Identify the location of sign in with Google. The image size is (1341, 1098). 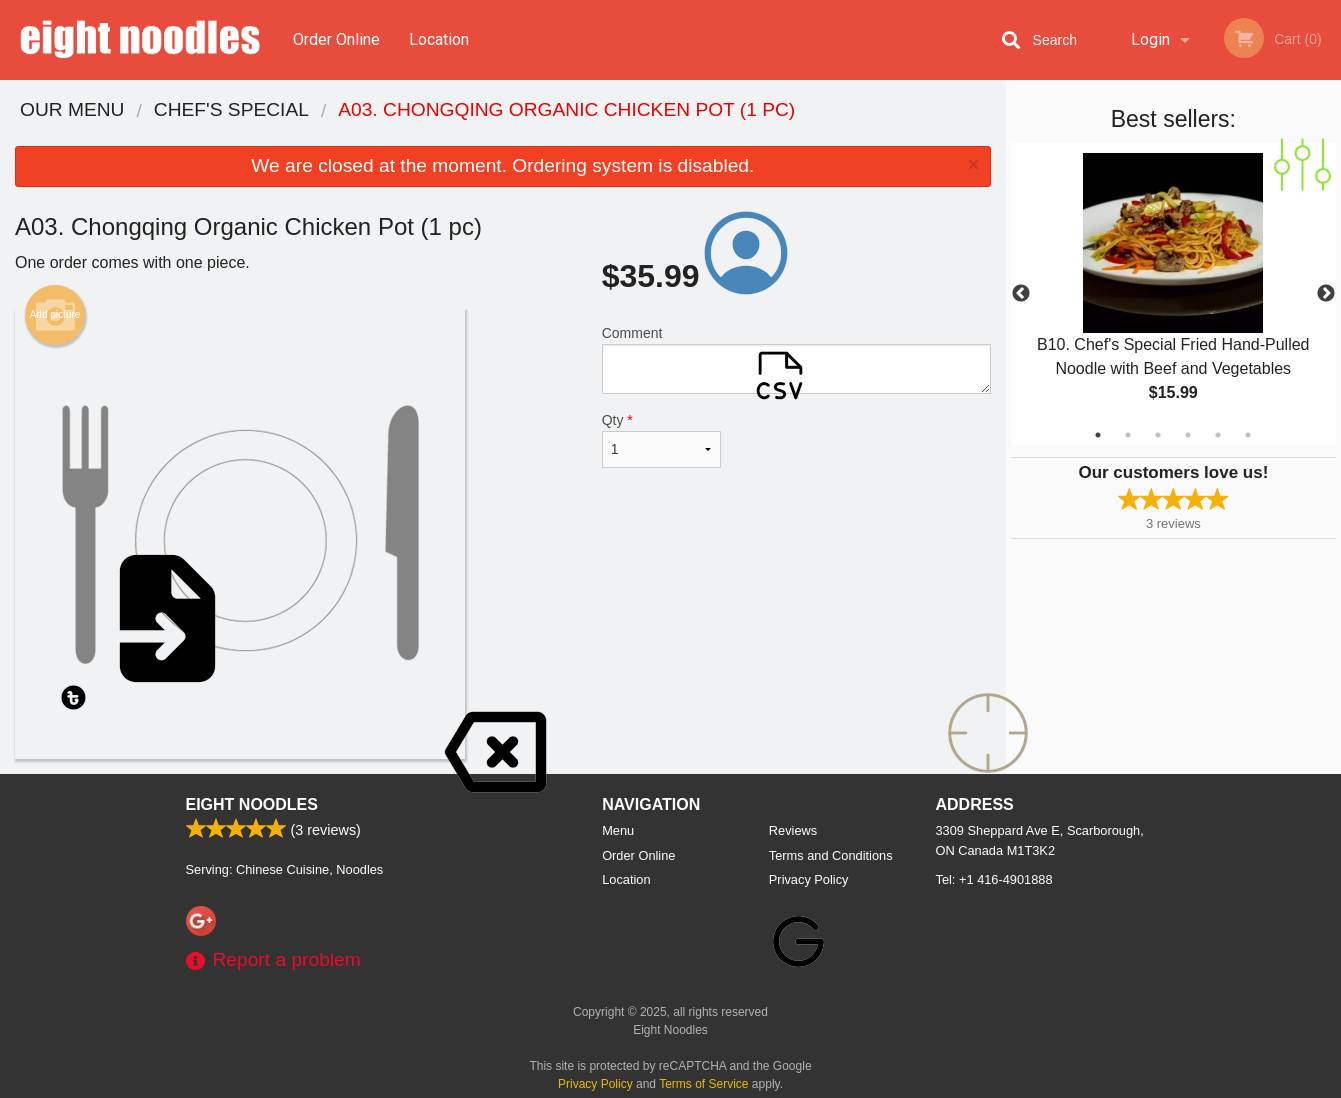
(798, 941).